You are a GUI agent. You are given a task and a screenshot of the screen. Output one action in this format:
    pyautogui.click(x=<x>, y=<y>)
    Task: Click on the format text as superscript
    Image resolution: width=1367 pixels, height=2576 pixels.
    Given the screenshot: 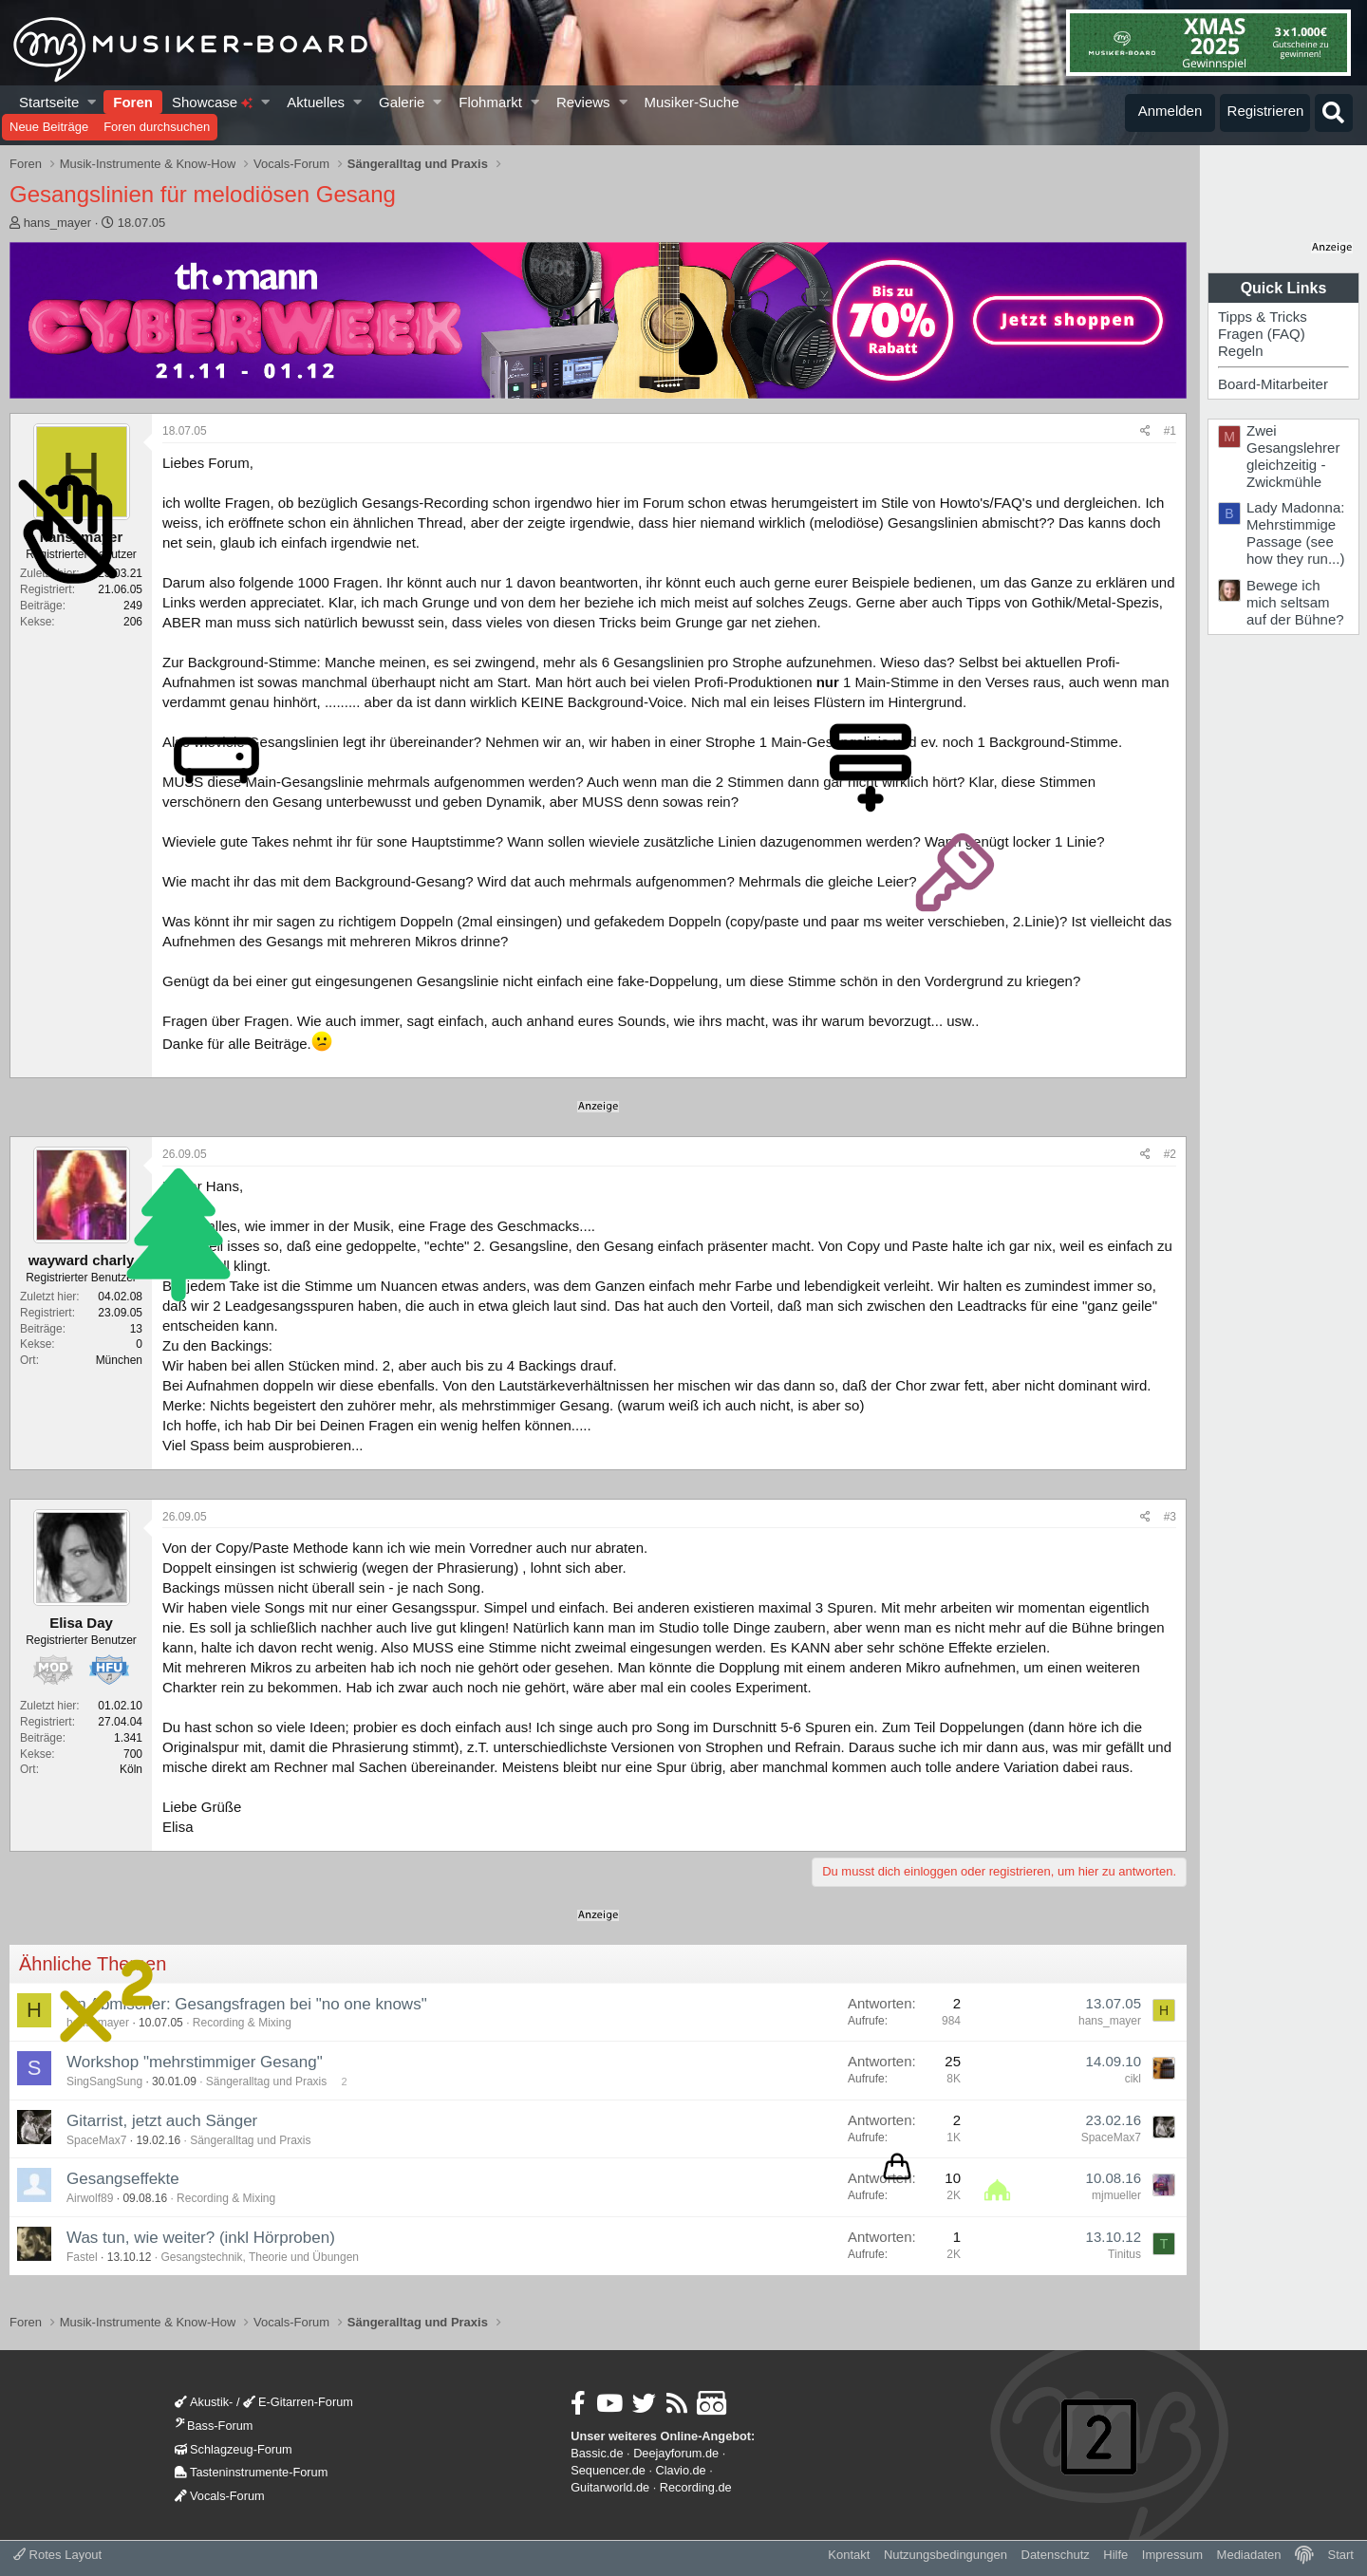 What is the action you would take?
    pyautogui.click(x=106, y=2001)
    